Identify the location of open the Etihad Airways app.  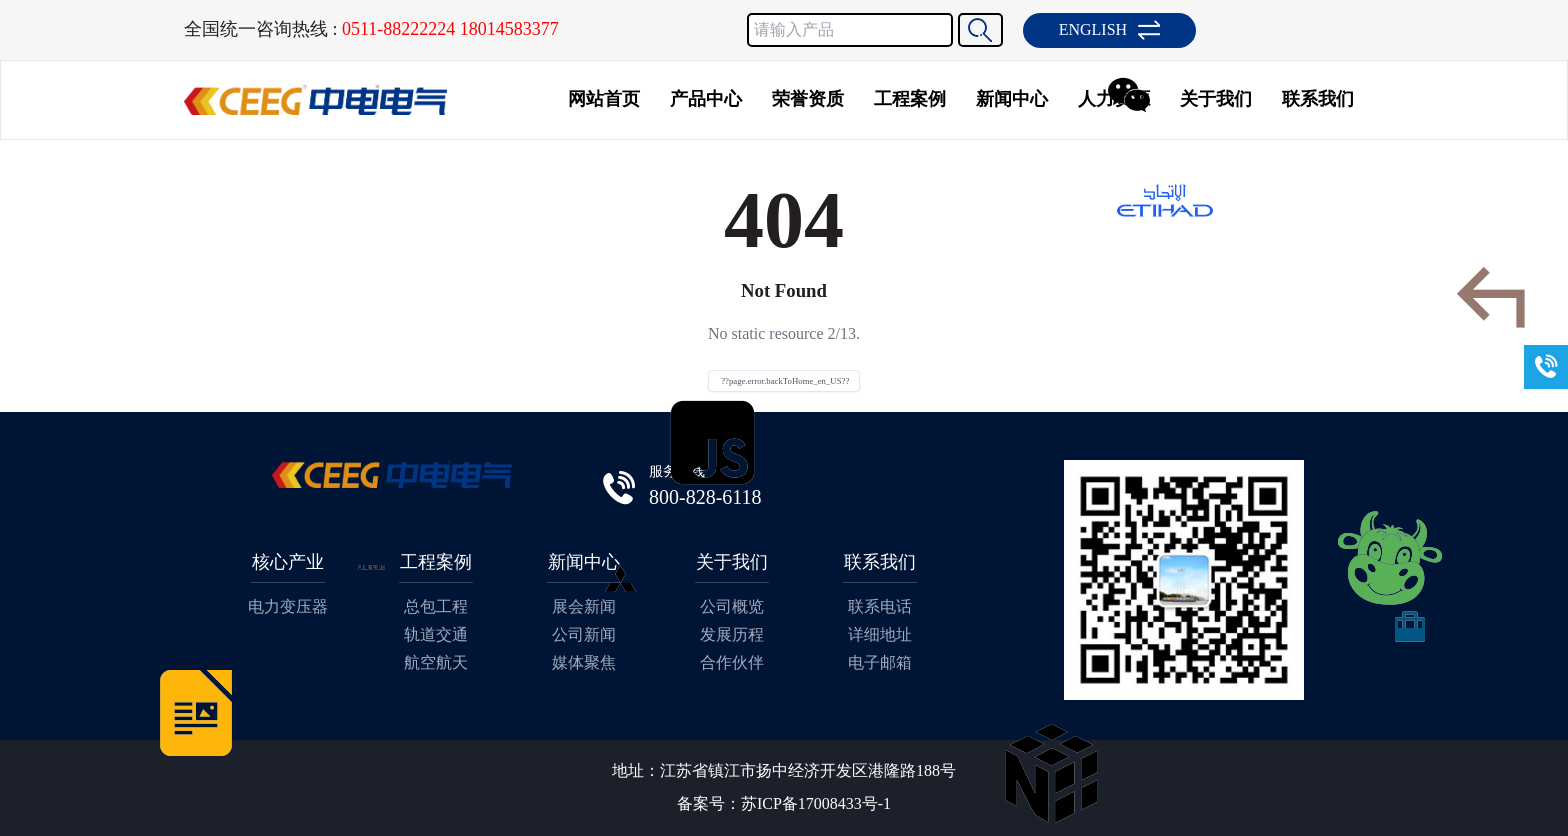
(1165, 200).